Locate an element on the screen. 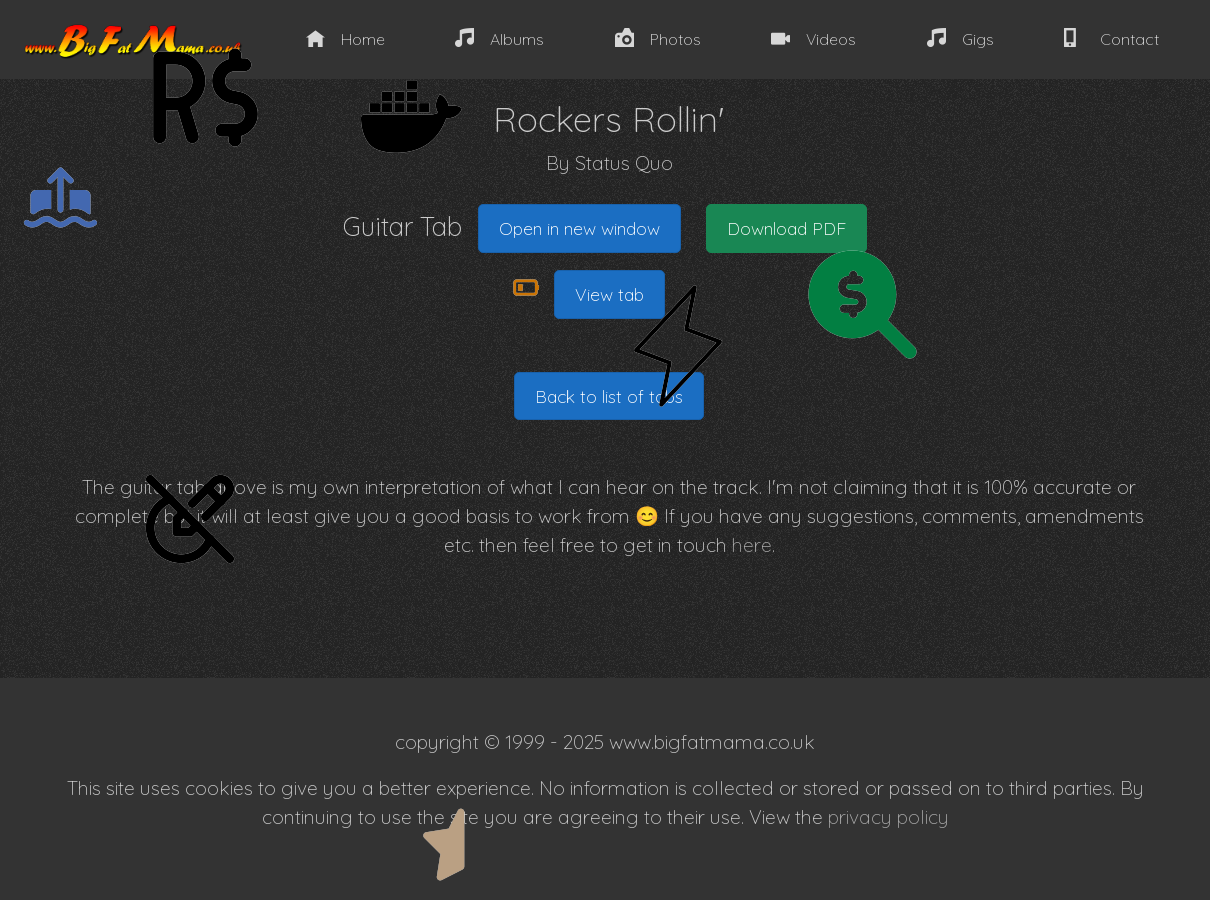 The height and width of the screenshot is (900, 1210). indicates a partial or half-star rating is located at coordinates (462, 847).